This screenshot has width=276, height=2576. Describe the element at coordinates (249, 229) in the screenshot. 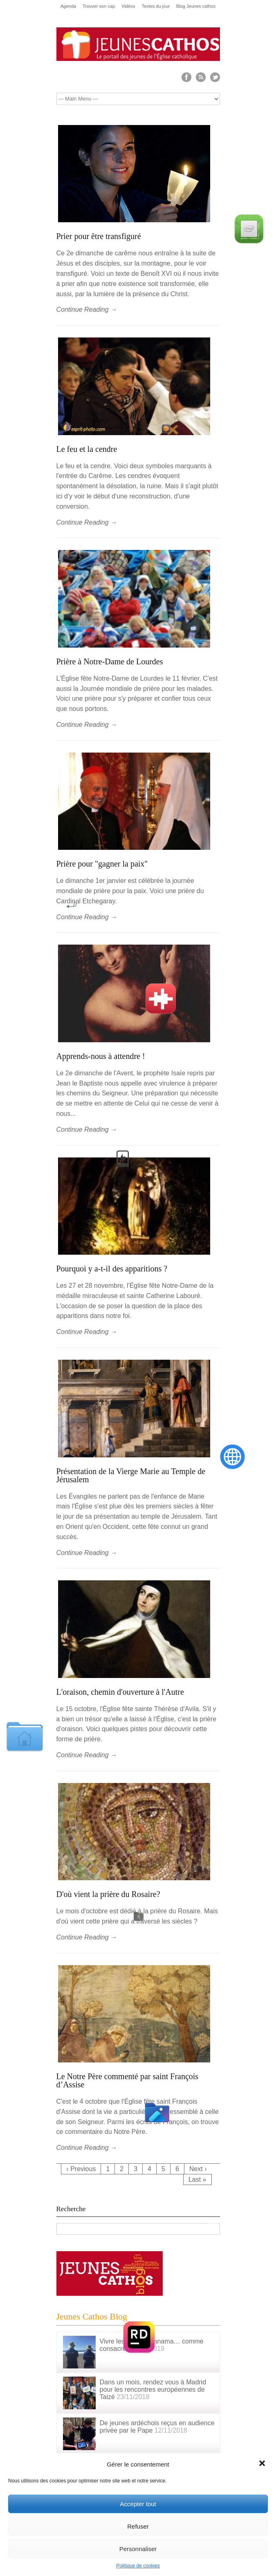

I see `view CPU or processor information` at that location.